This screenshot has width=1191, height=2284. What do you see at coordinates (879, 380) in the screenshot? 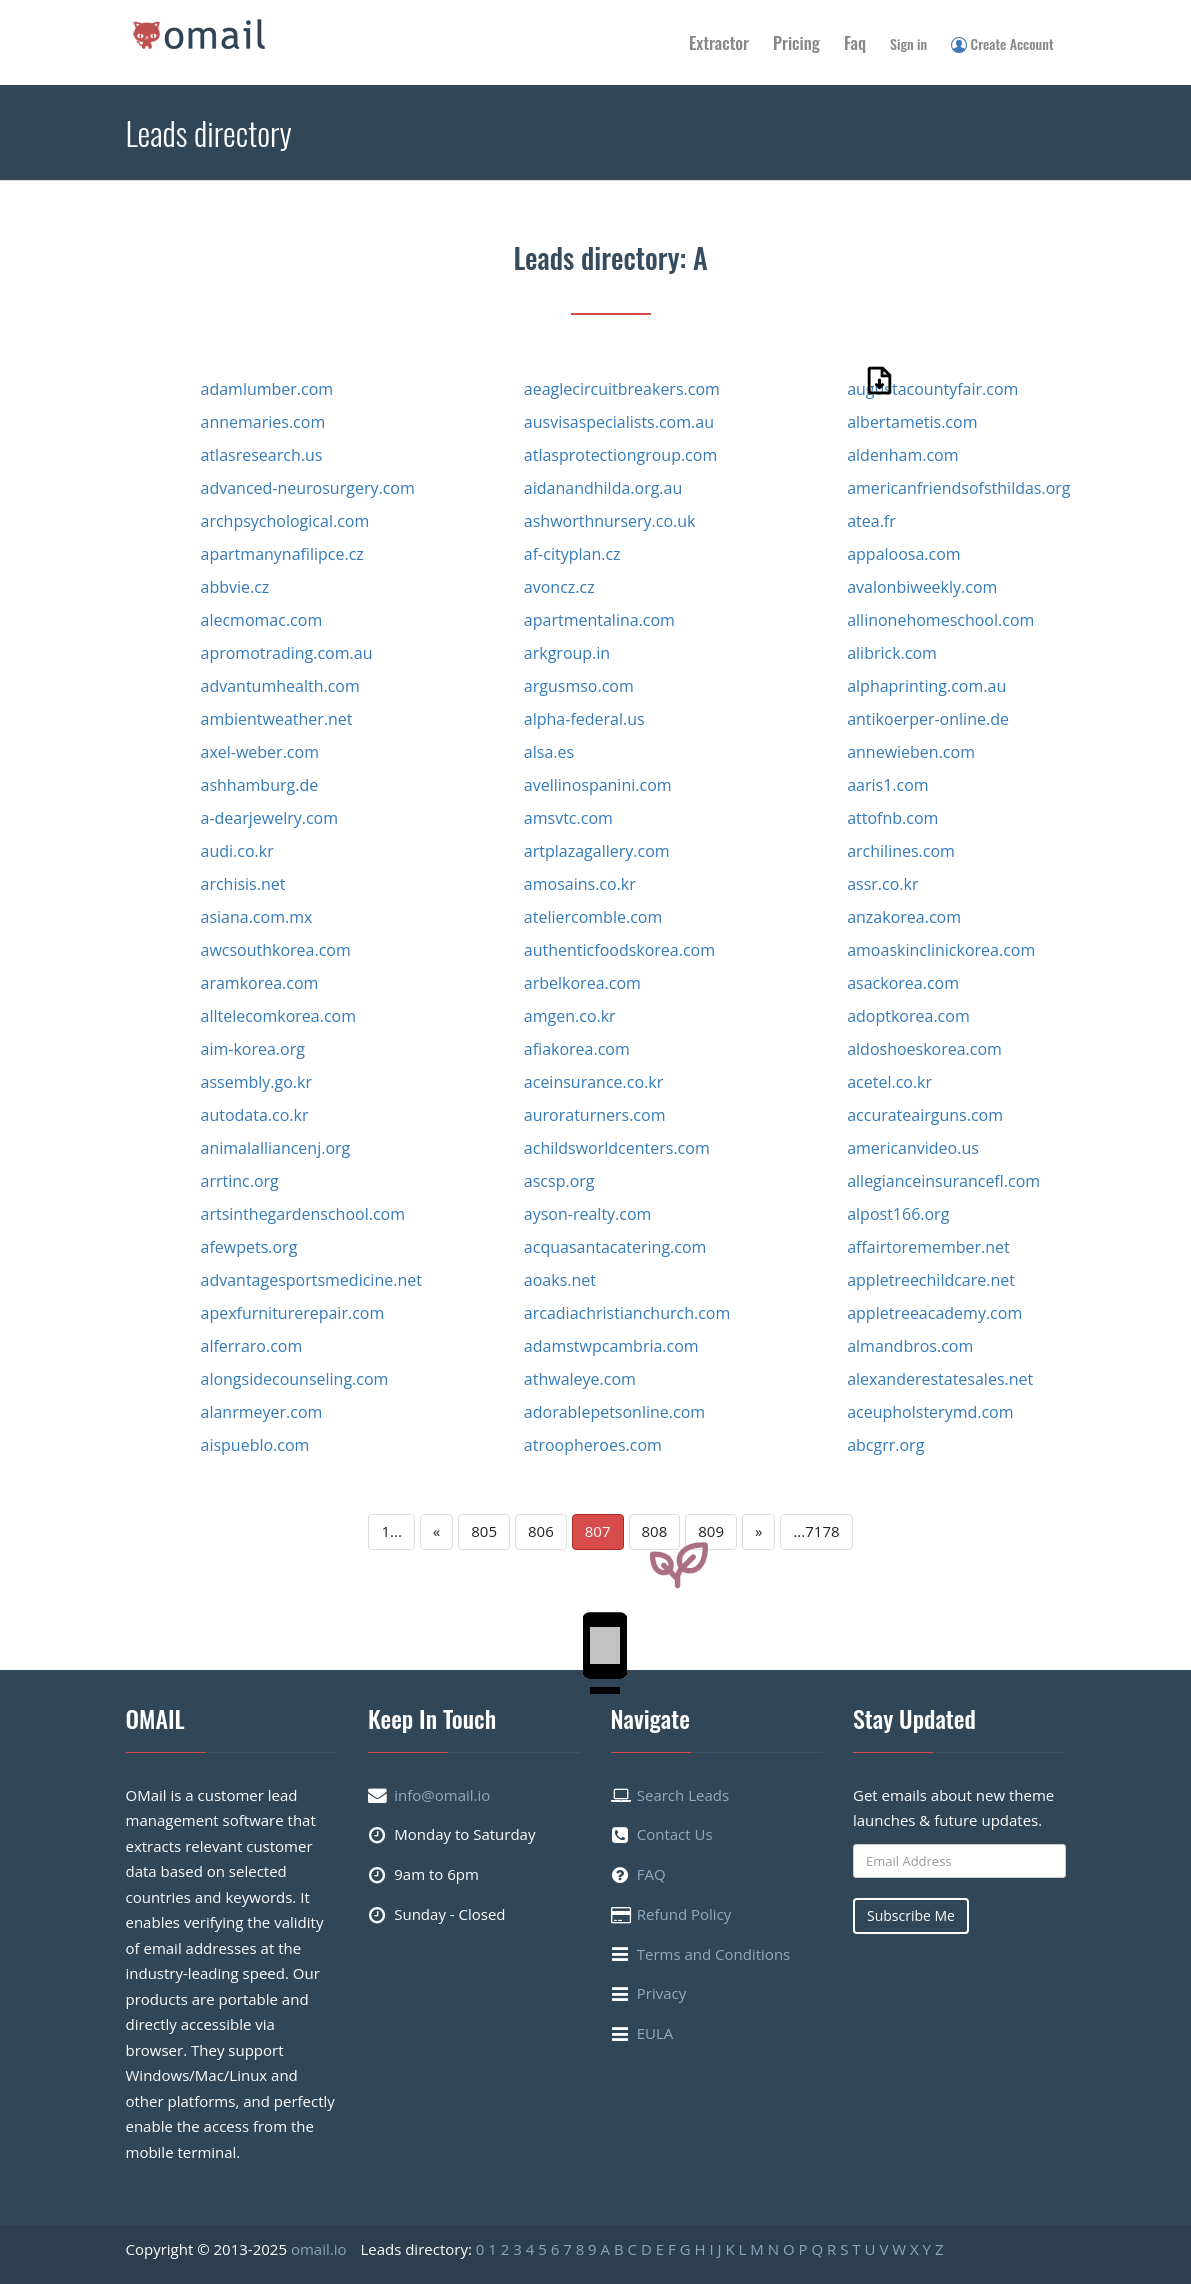
I see `download file` at bounding box center [879, 380].